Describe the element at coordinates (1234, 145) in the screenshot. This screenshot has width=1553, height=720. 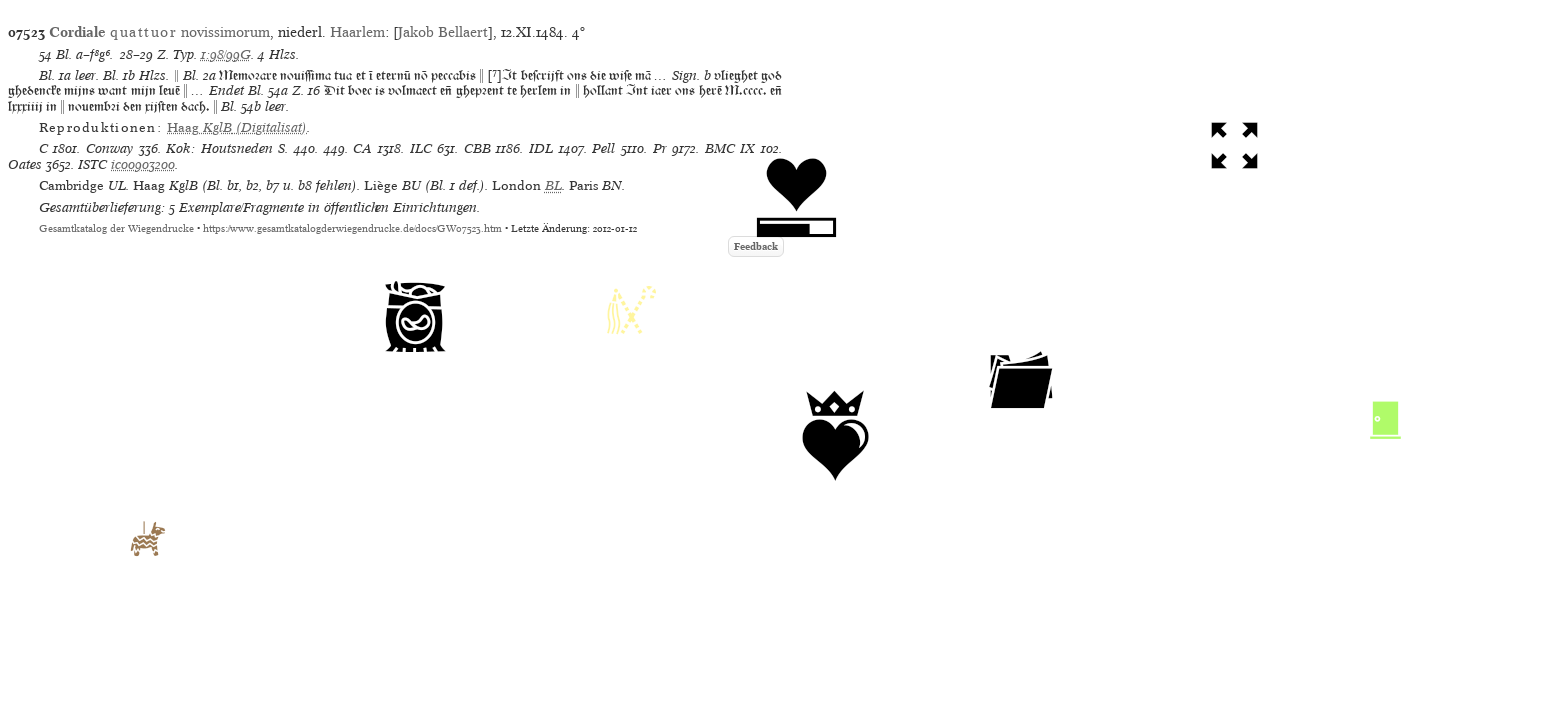
I see `expand content to fullscreen` at that location.